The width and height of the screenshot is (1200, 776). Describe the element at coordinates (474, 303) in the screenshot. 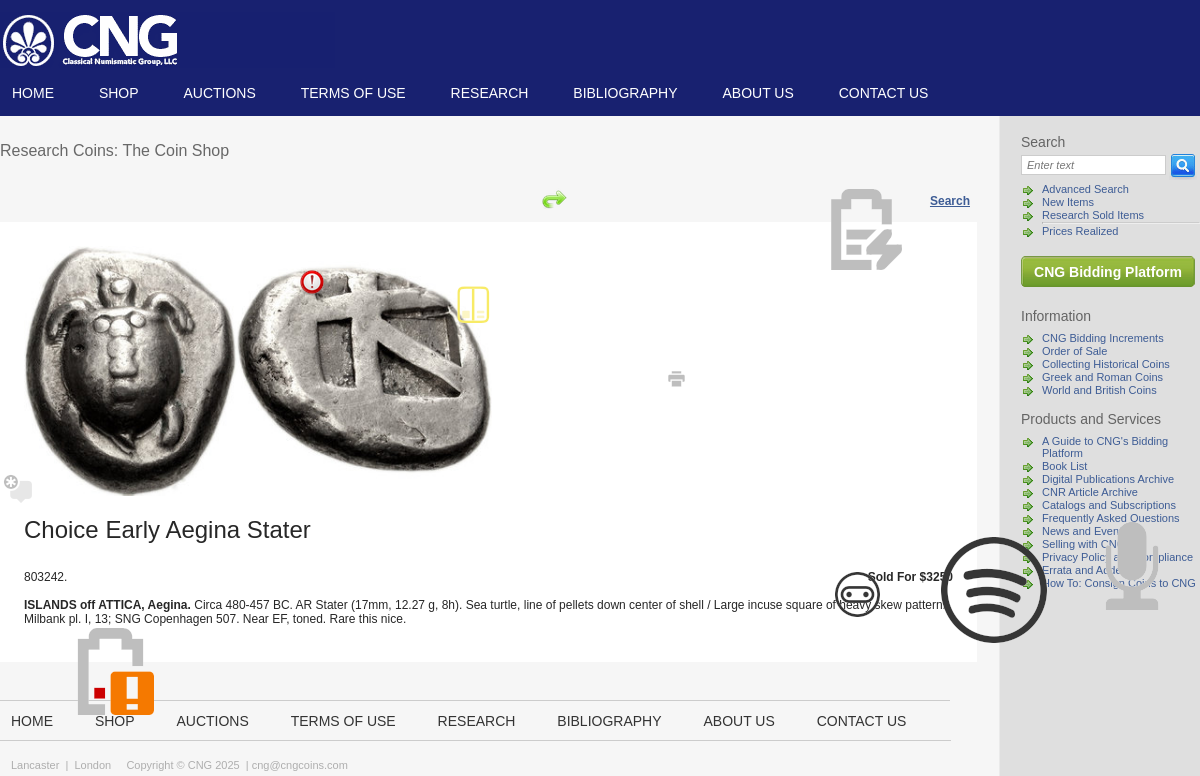

I see `open the packages app` at that location.